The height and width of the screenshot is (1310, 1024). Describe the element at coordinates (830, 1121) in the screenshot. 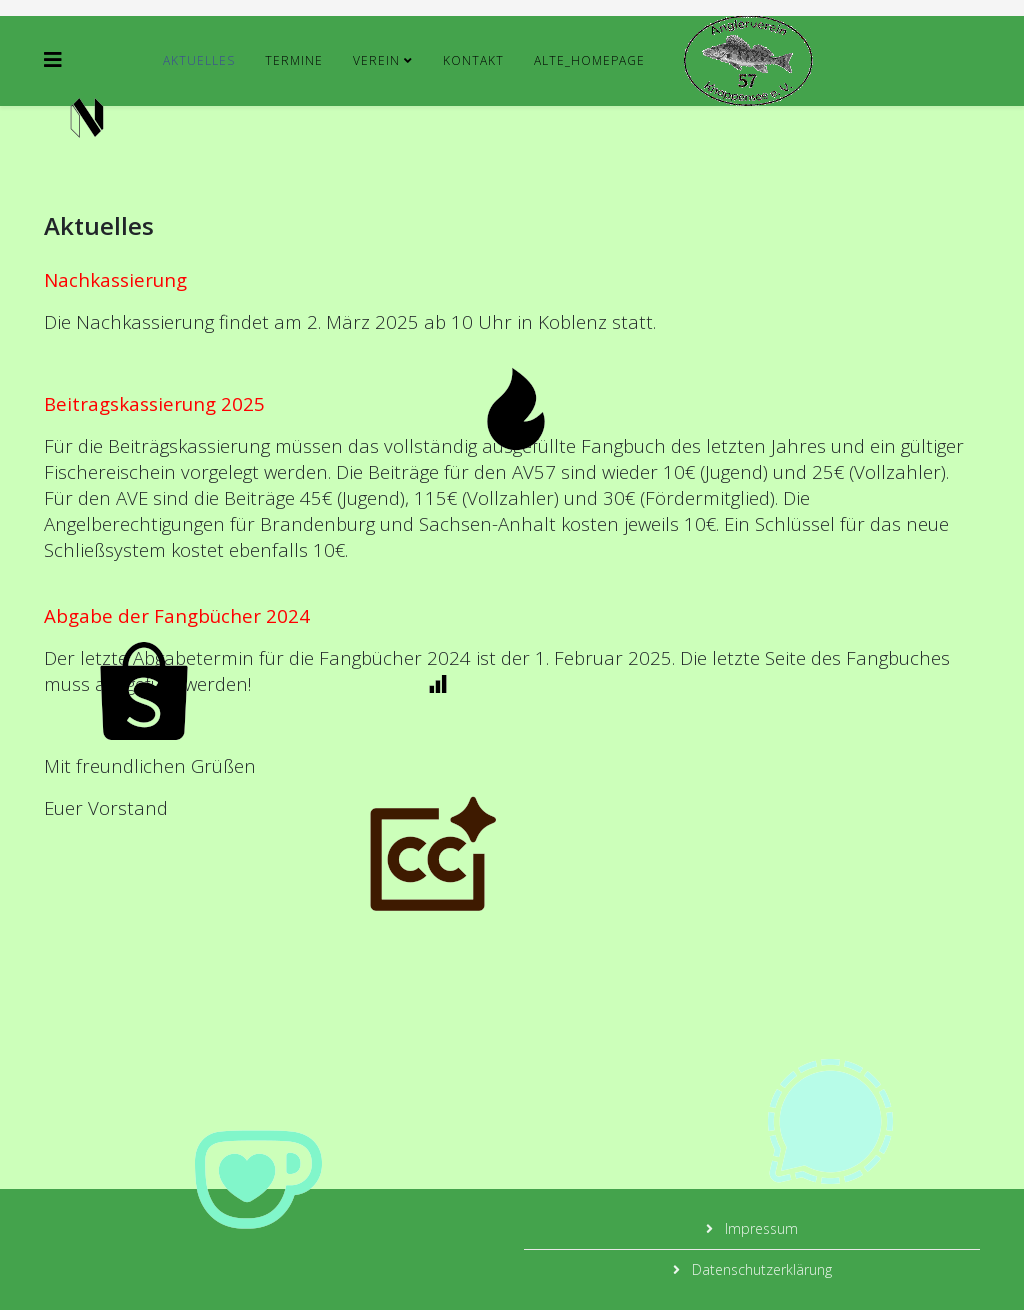

I see `open signal messenger` at that location.